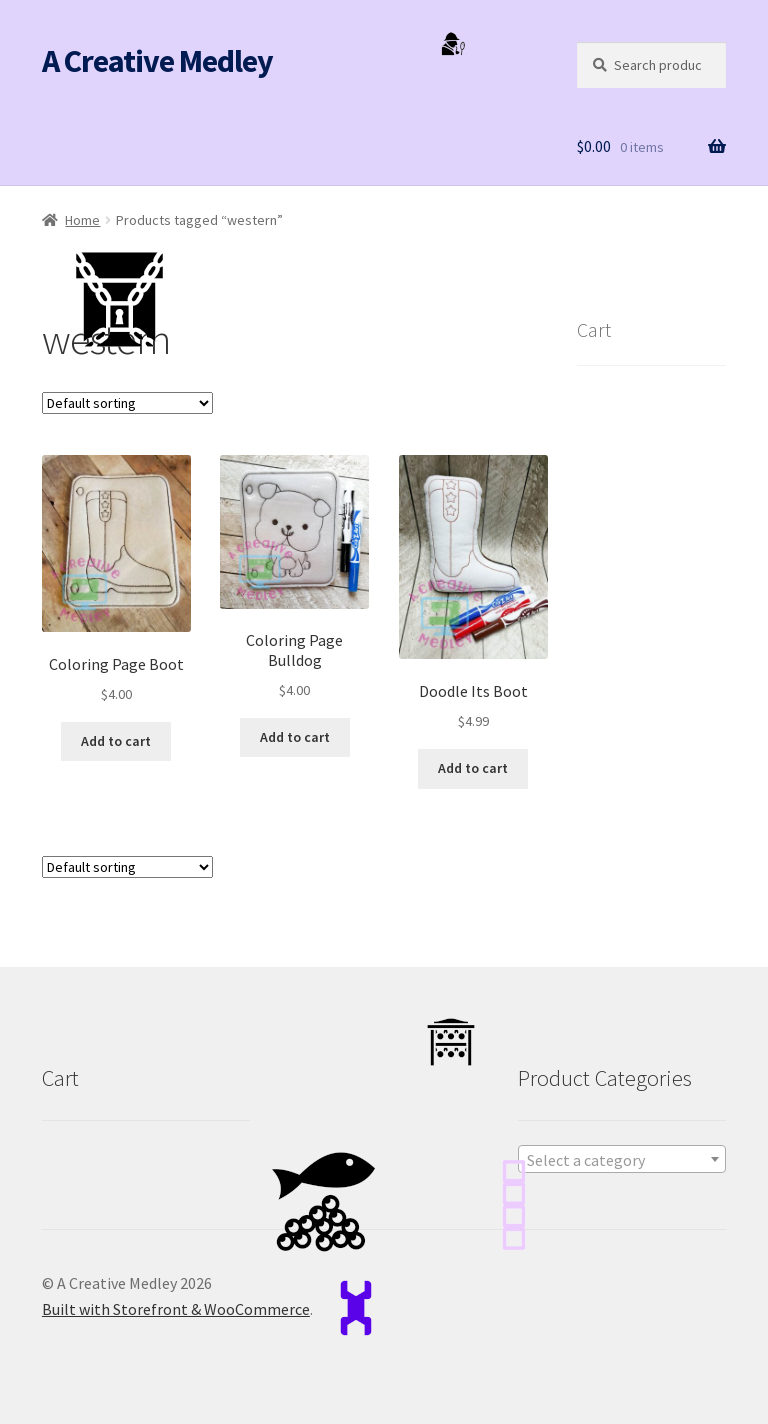 Image resolution: width=768 pixels, height=1424 pixels. I want to click on place a brick or building block, so click(514, 1205).